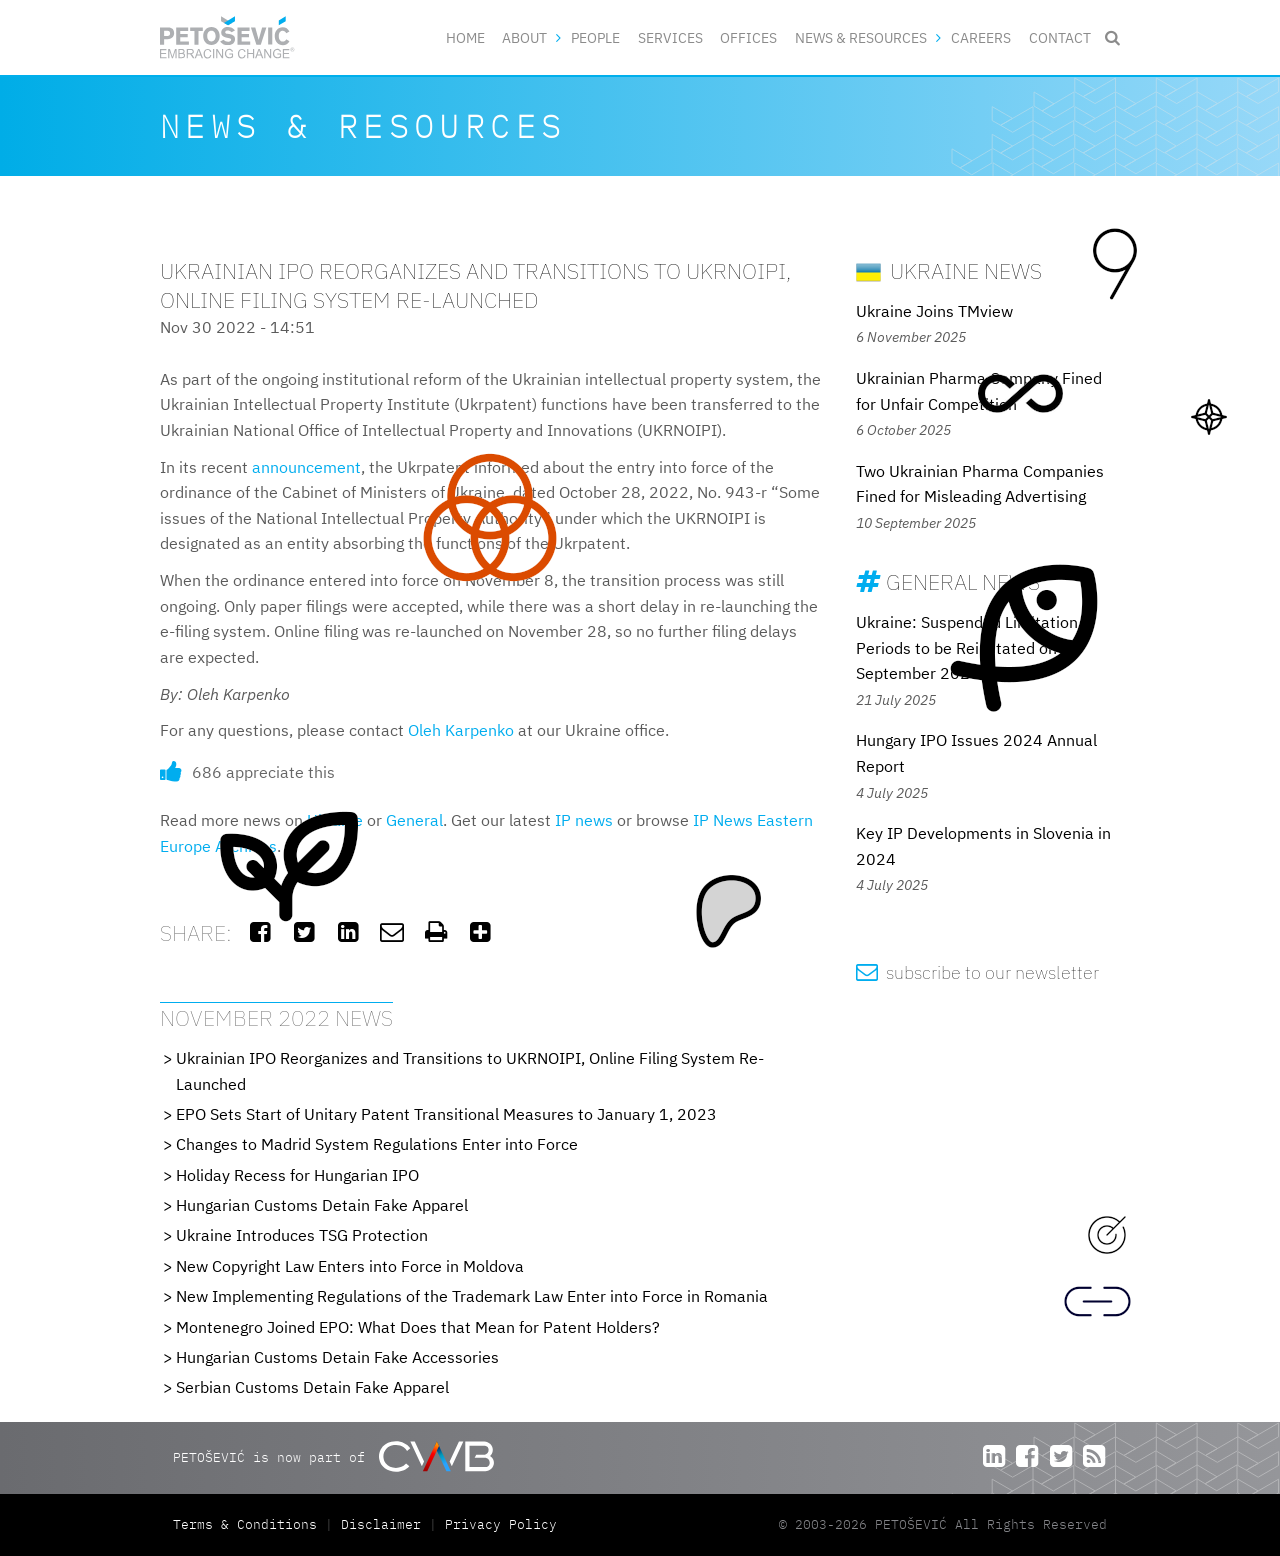 The width and height of the screenshot is (1280, 1556). What do you see at coordinates (1209, 417) in the screenshot?
I see `access navigation or directional tools` at bounding box center [1209, 417].